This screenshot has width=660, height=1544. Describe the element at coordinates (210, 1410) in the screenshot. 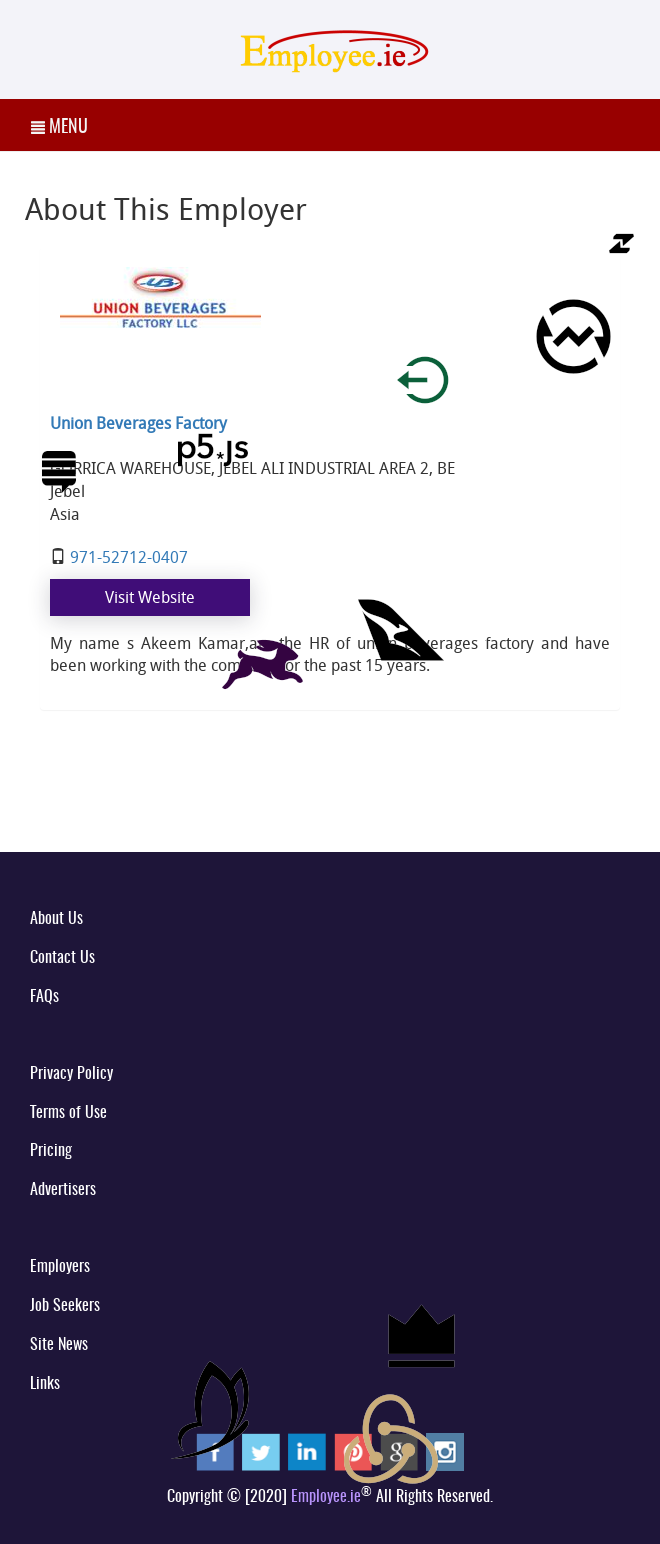

I see `open the Veepee app` at that location.